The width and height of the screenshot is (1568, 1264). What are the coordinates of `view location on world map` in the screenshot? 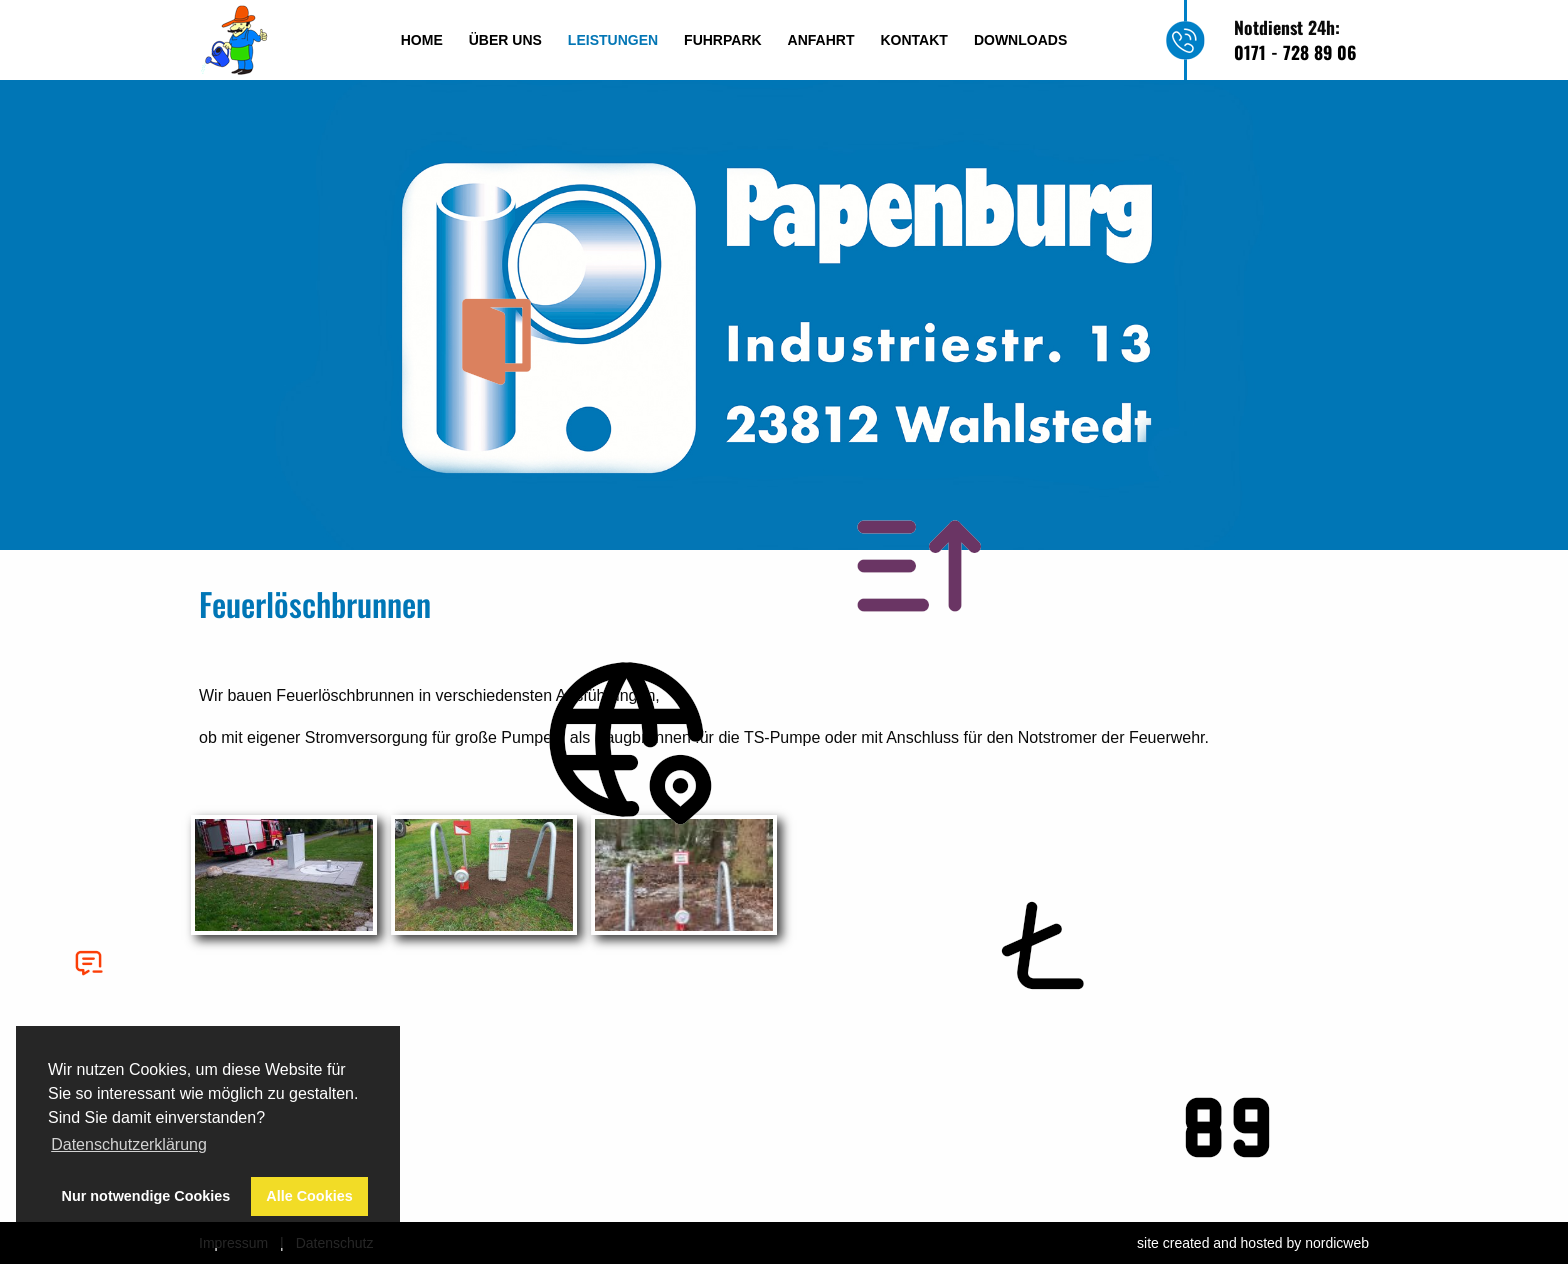 It's located at (626, 739).